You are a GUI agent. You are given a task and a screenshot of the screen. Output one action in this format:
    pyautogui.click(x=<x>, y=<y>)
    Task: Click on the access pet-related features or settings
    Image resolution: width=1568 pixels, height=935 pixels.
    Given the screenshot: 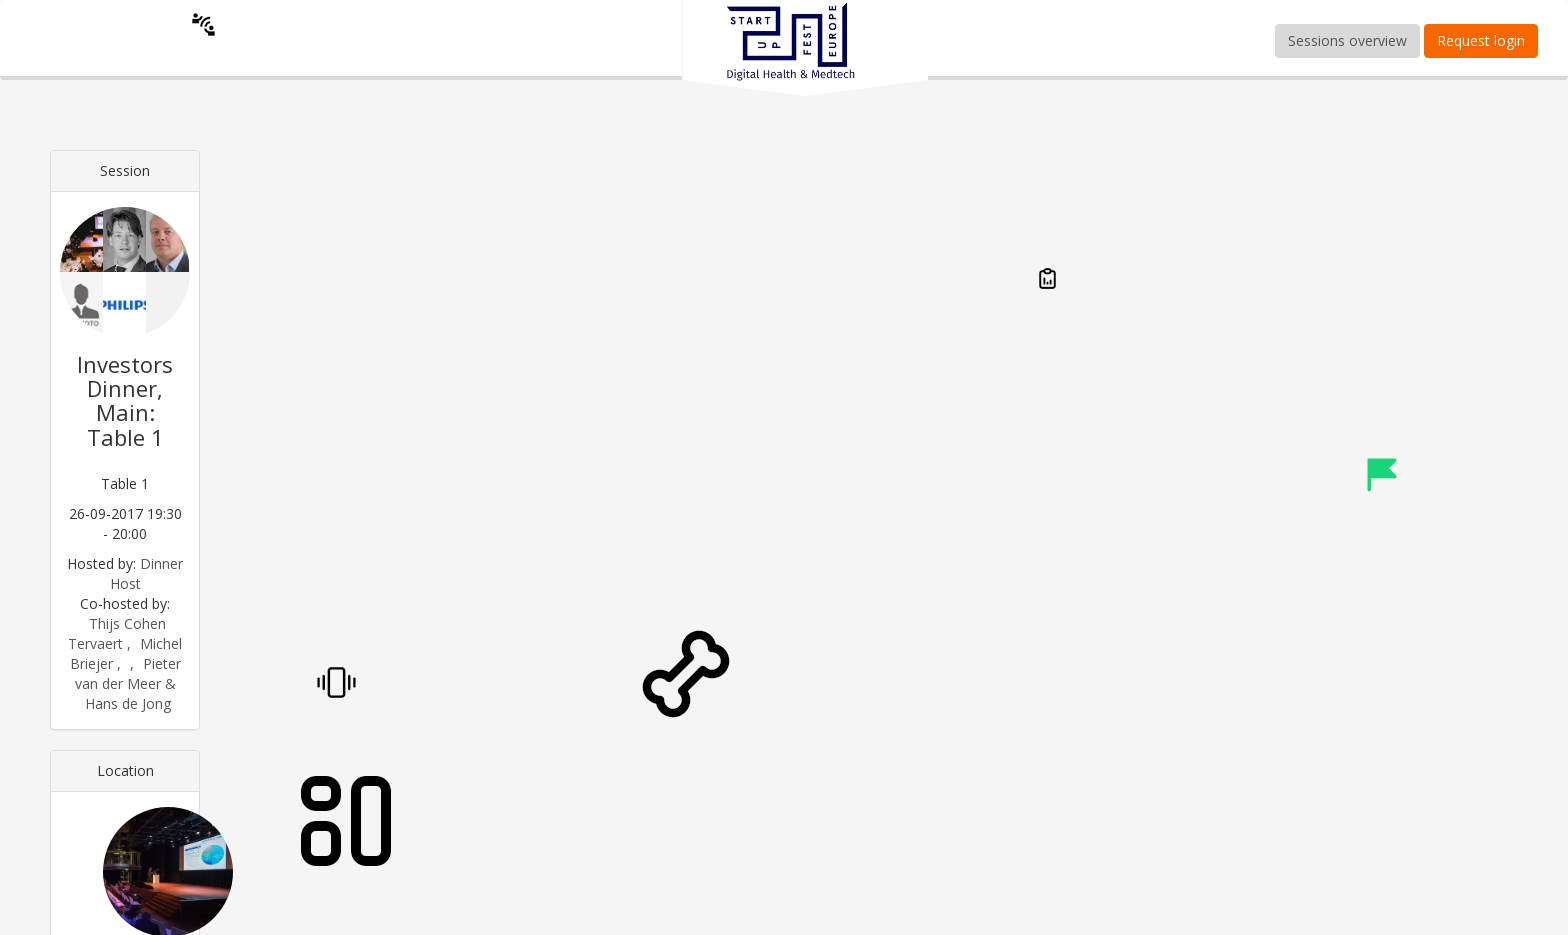 What is the action you would take?
    pyautogui.click(x=686, y=674)
    